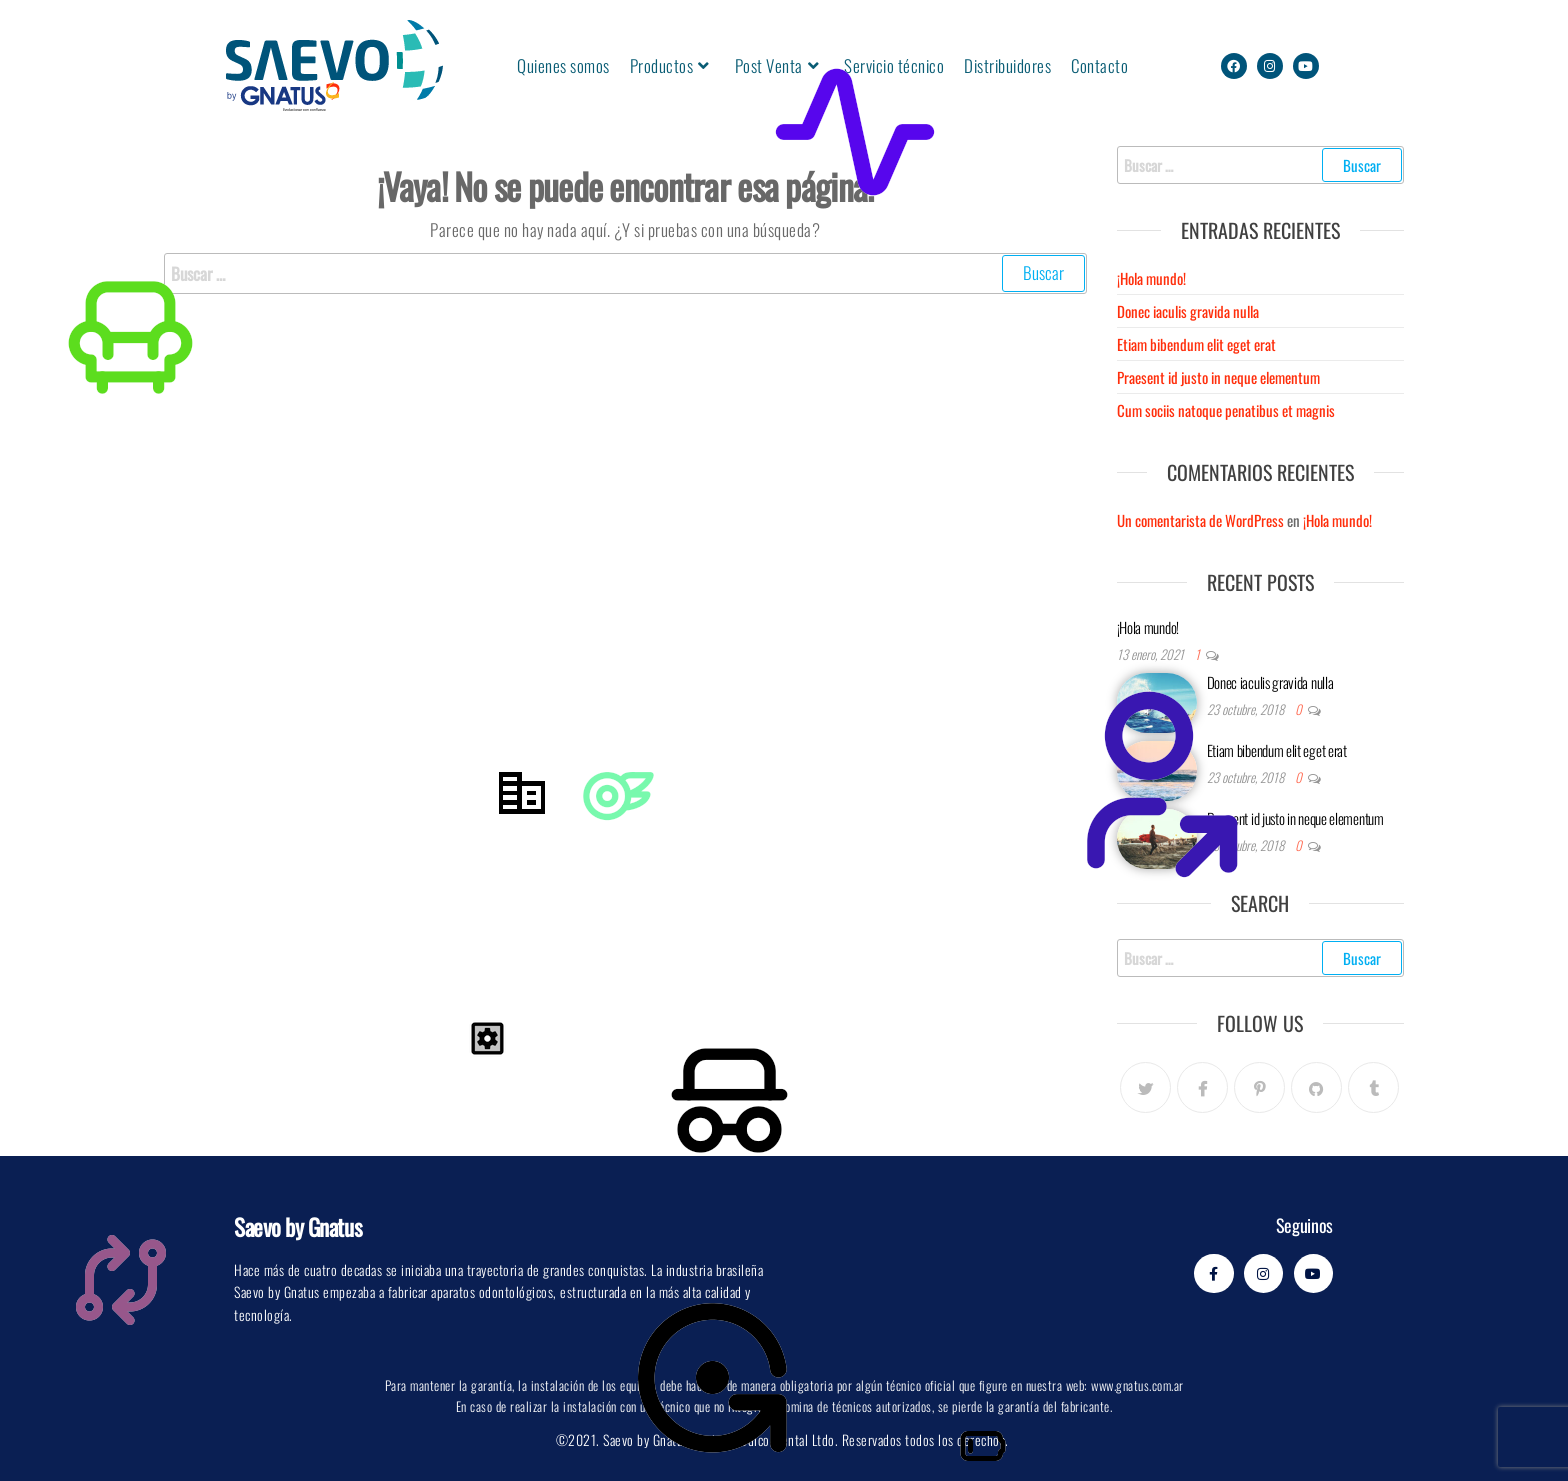 The image size is (1568, 1481). Describe the element at coordinates (121, 1280) in the screenshot. I see `swap or exchange items` at that location.